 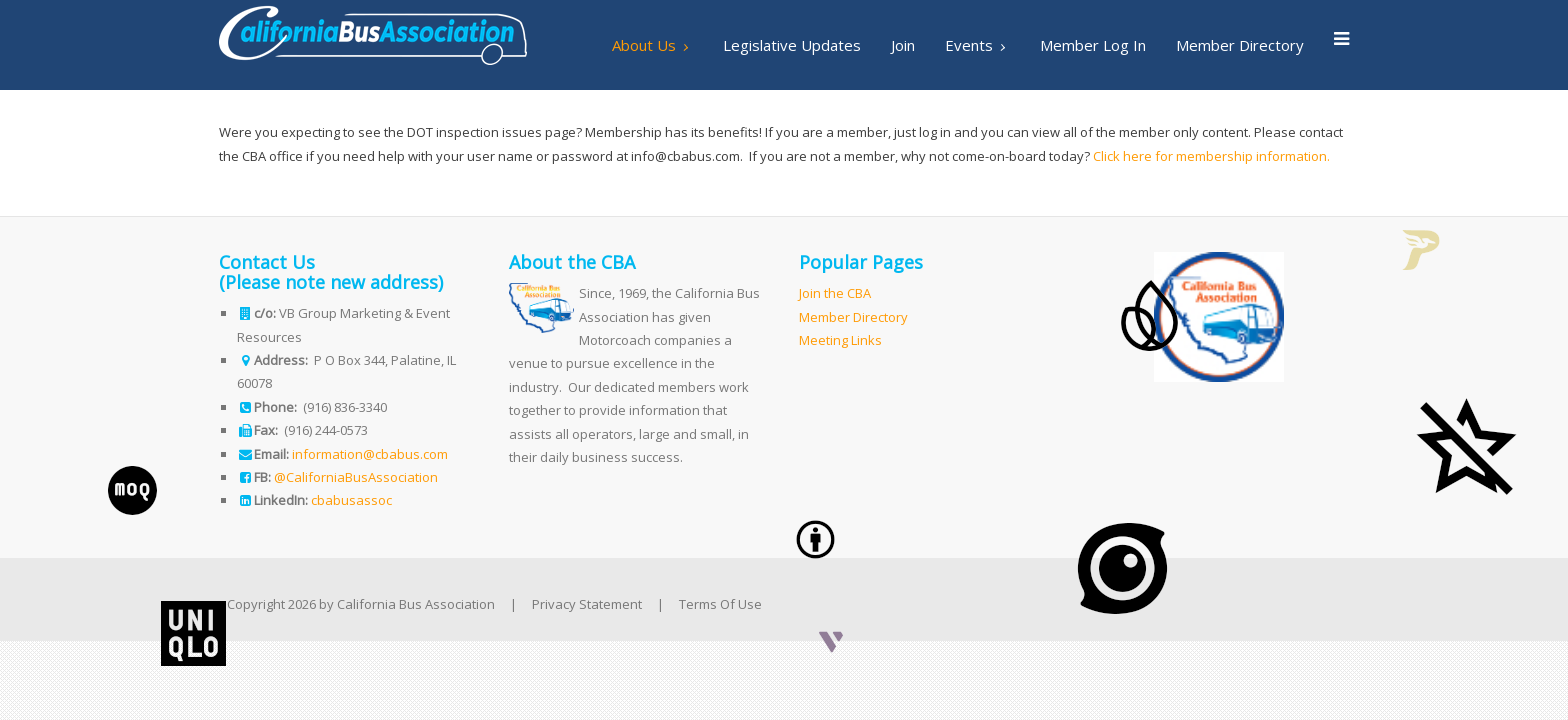 I want to click on open the Uniqlo app or website, so click(x=193, y=633).